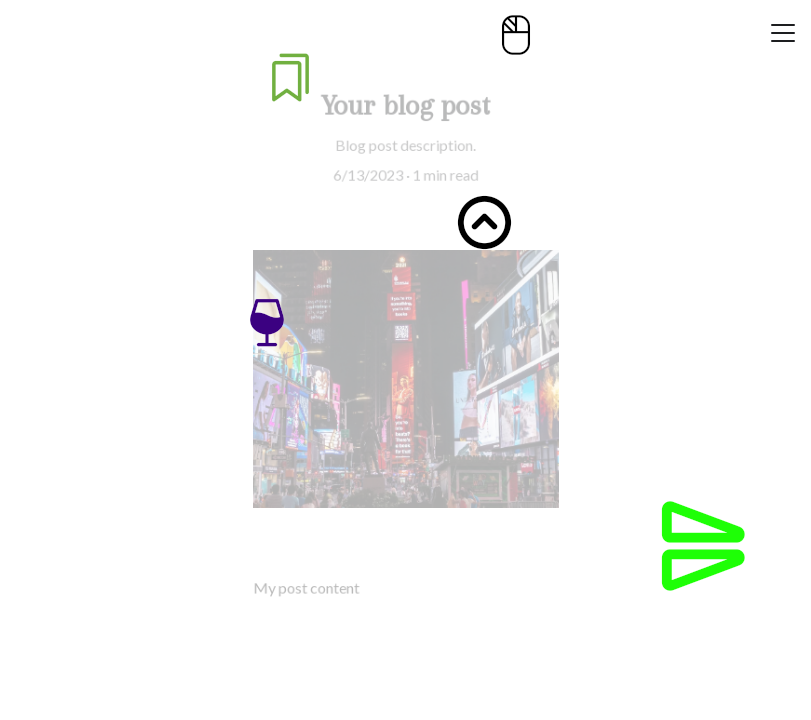 Image resolution: width=811 pixels, height=720 pixels. I want to click on scroll to top of page, so click(484, 222).